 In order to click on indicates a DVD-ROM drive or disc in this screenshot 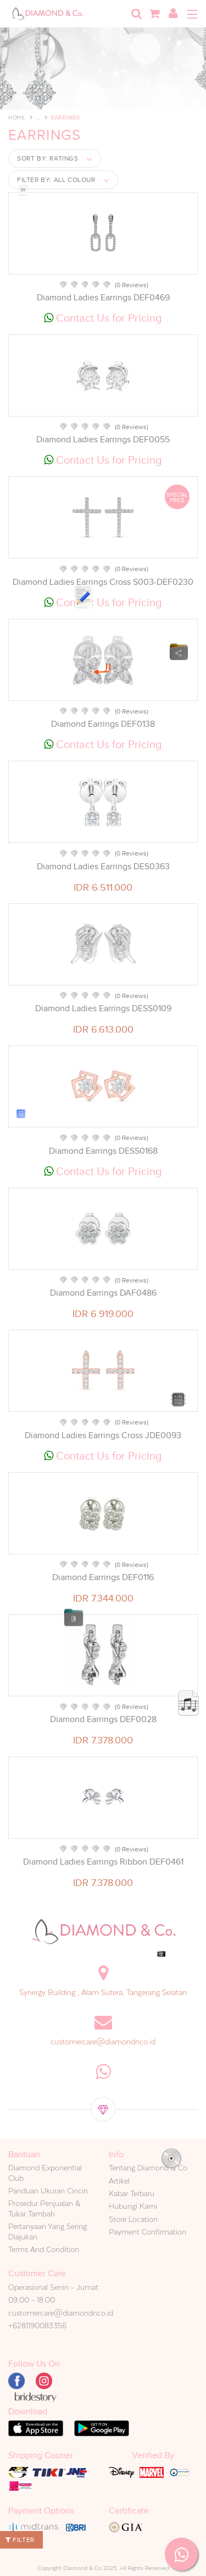, I will do `click(171, 2158)`.